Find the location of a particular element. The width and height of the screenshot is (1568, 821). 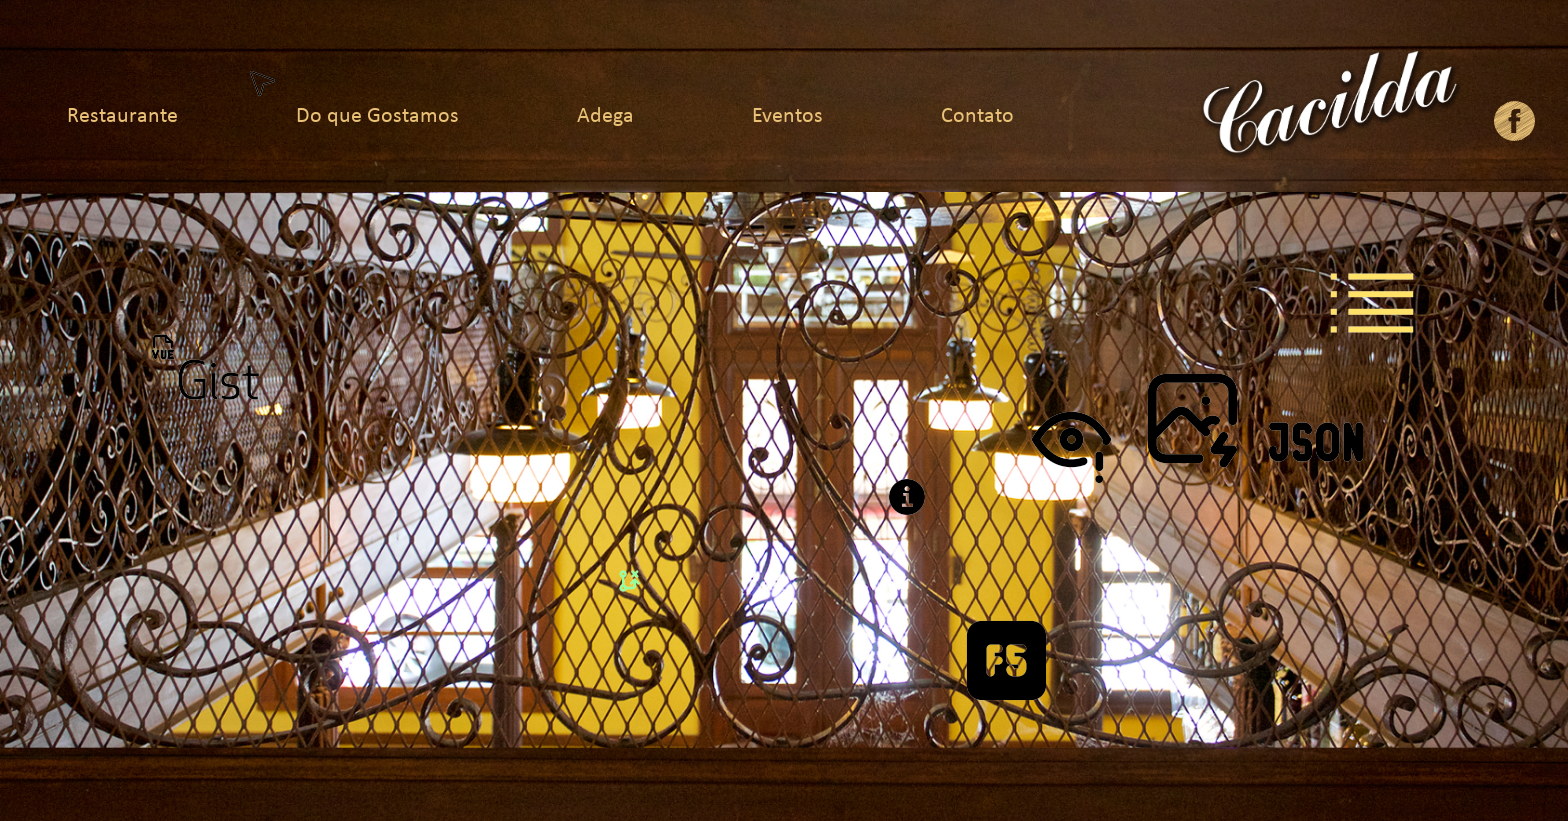

quick photo enhancement or auto-fix is located at coordinates (1192, 418).